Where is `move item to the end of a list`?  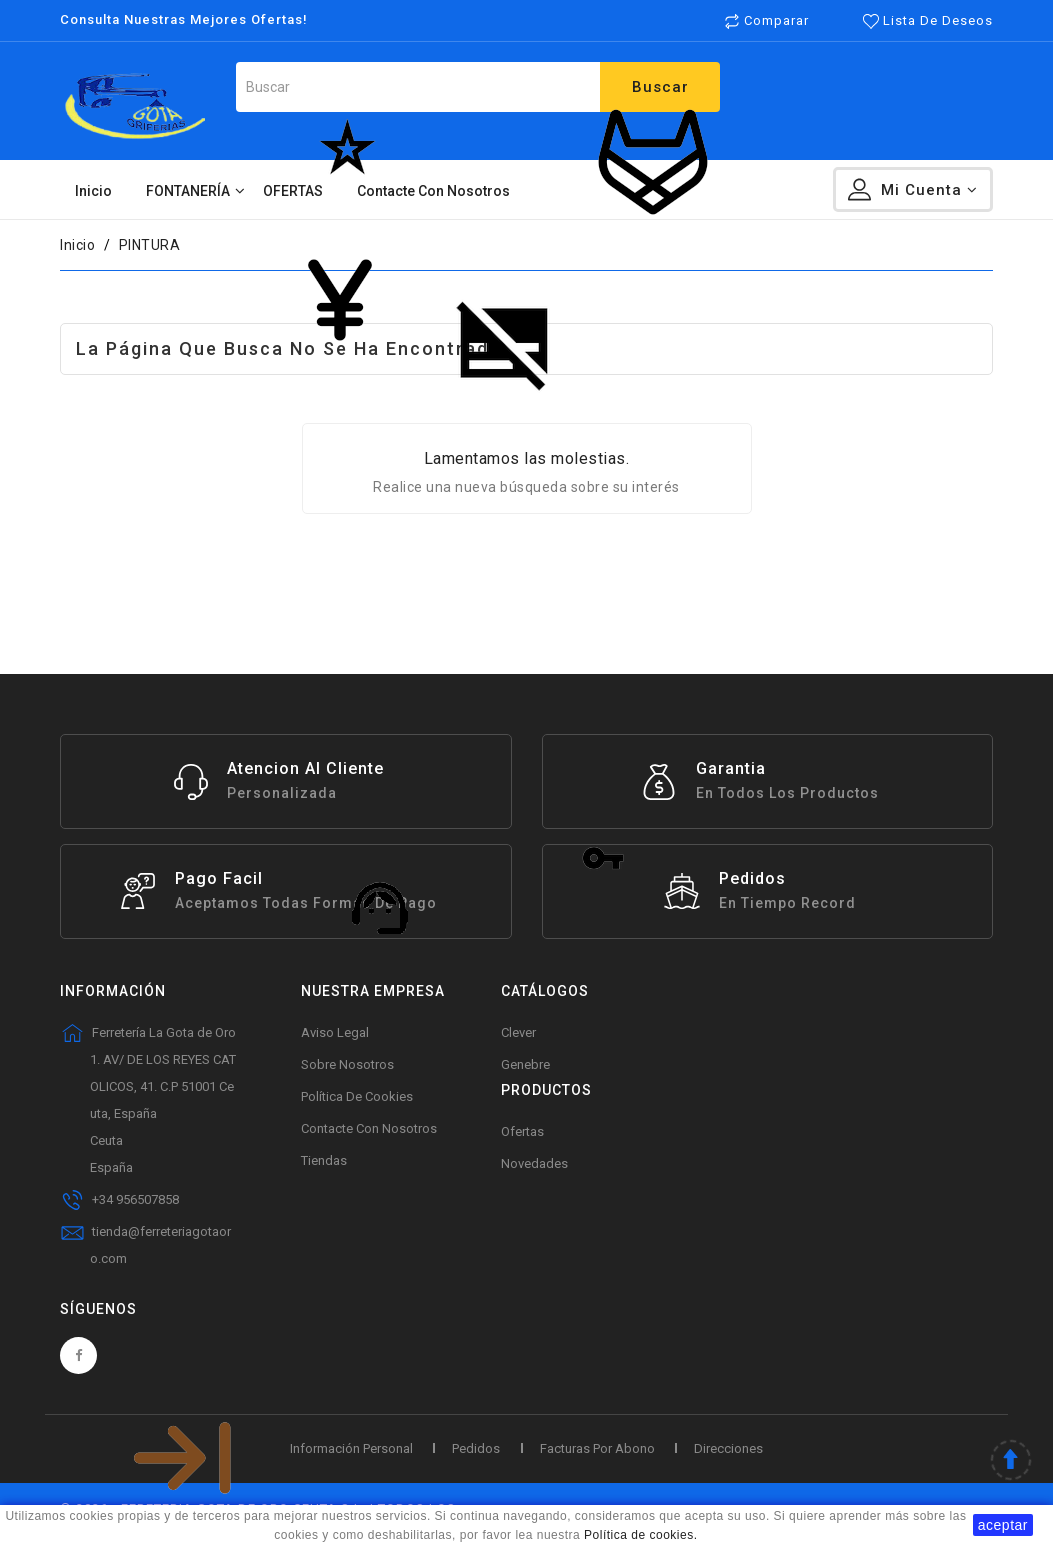 move item to the end of a list is located at coordinates (184, 1458).